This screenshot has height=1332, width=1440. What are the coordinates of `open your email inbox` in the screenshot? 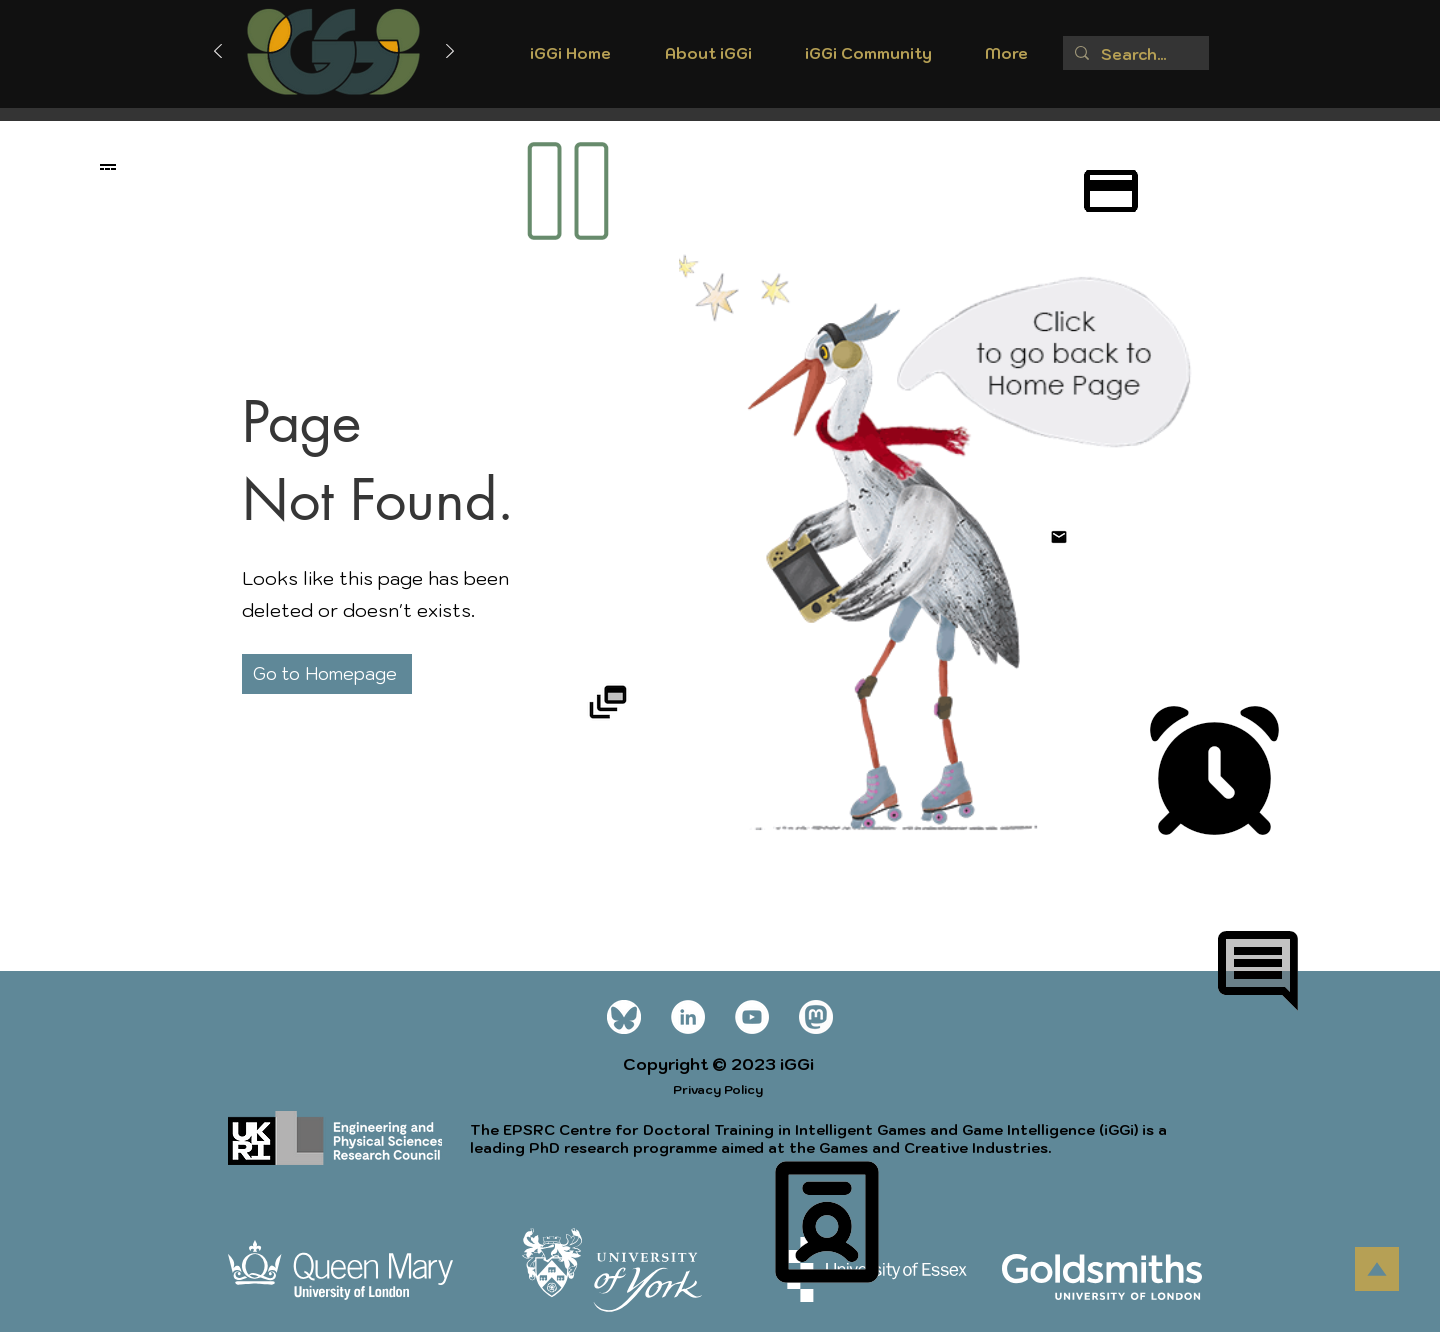 It's located at (1059, 537).